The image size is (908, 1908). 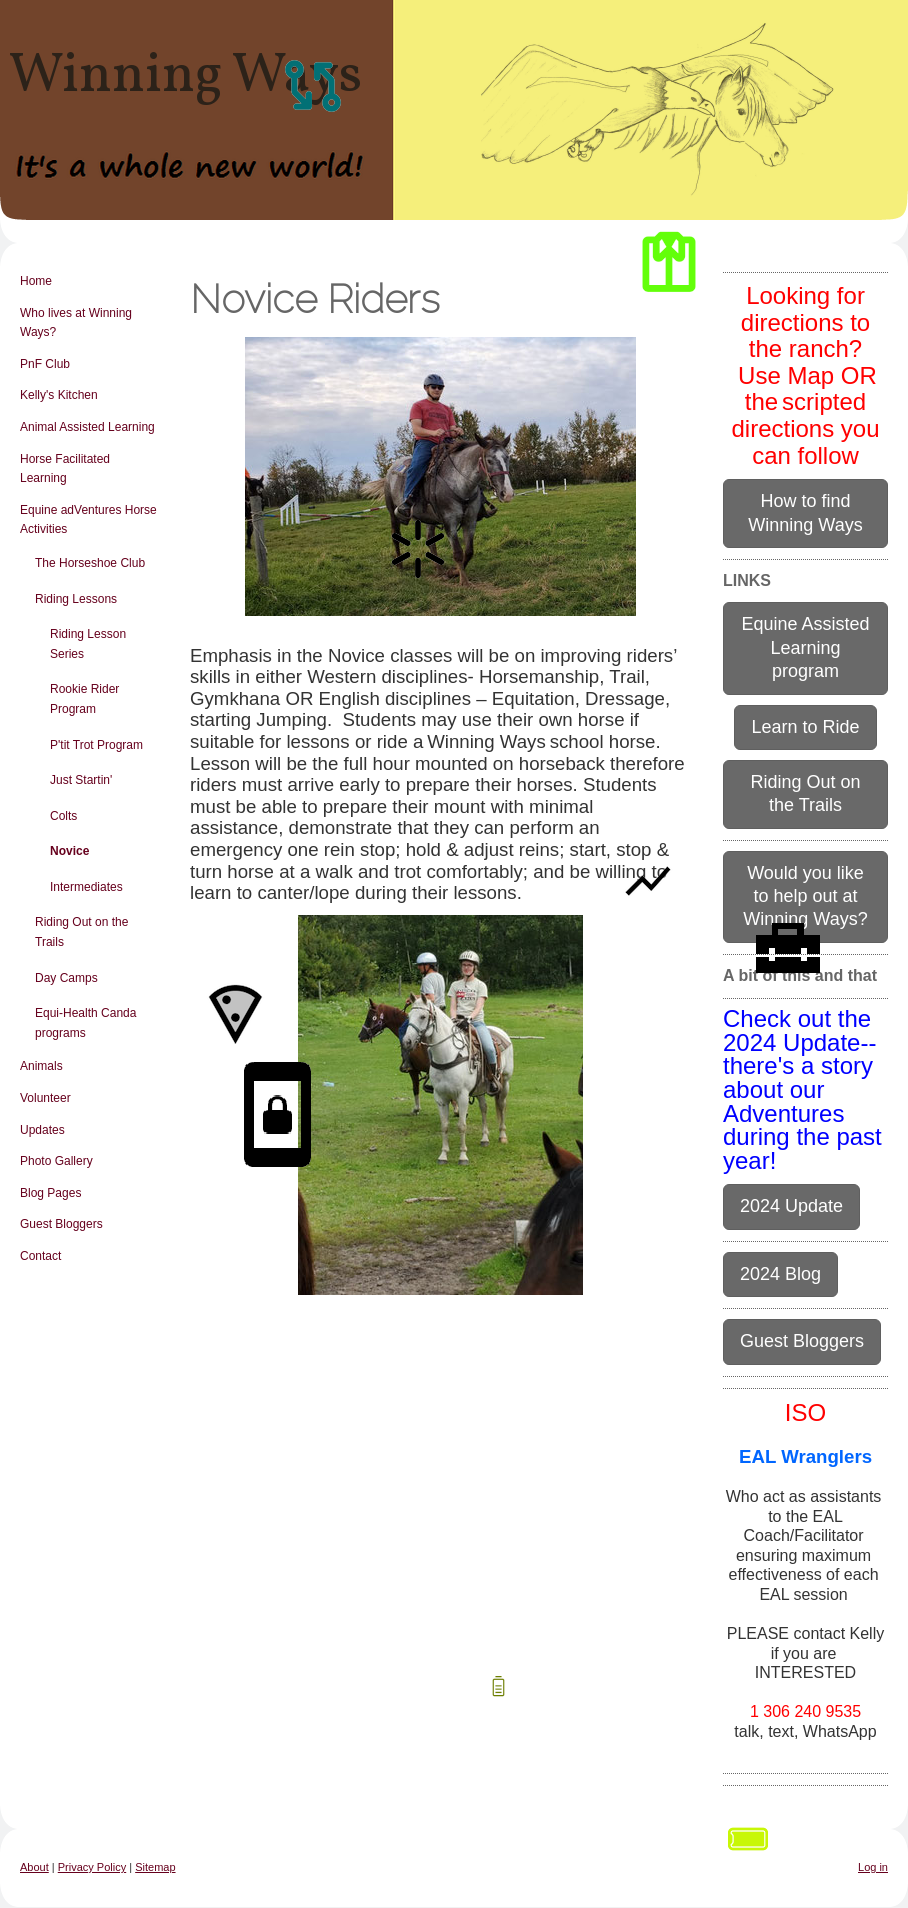 I want to click on lock screen in portrait orientation, so click(x=277, y=1114).